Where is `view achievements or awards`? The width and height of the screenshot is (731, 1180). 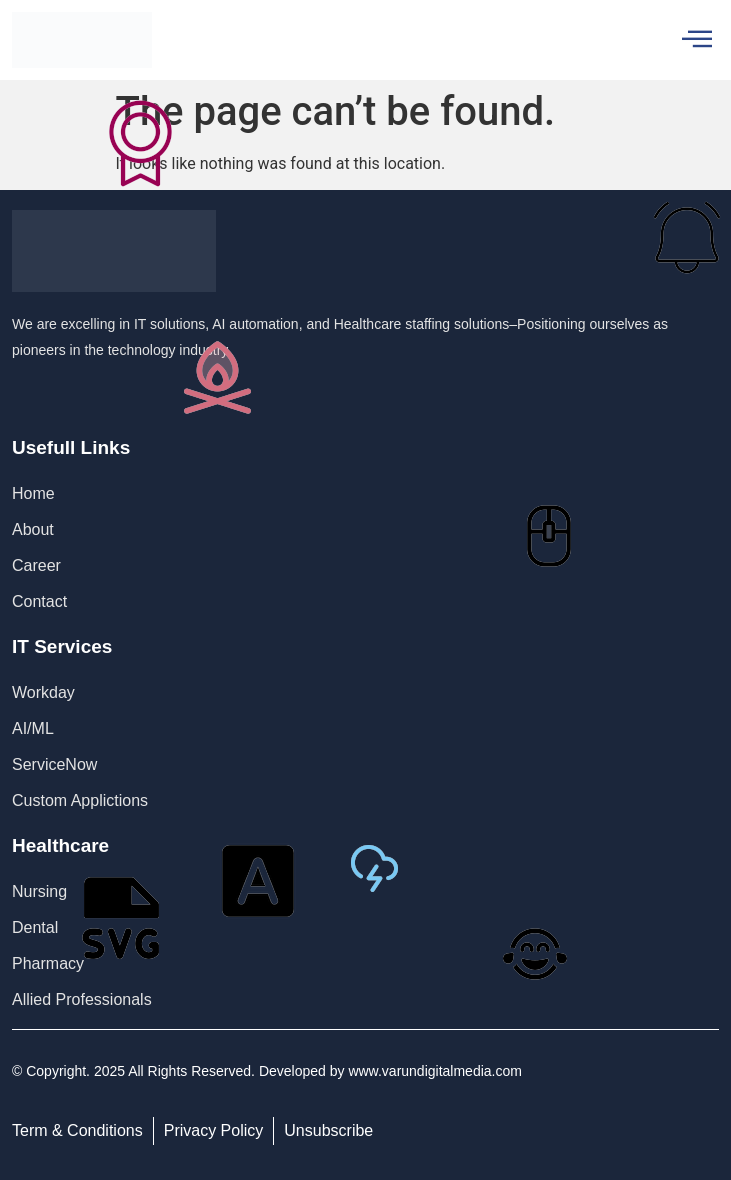
view achievements or awards is located at coordinates (140, 143).